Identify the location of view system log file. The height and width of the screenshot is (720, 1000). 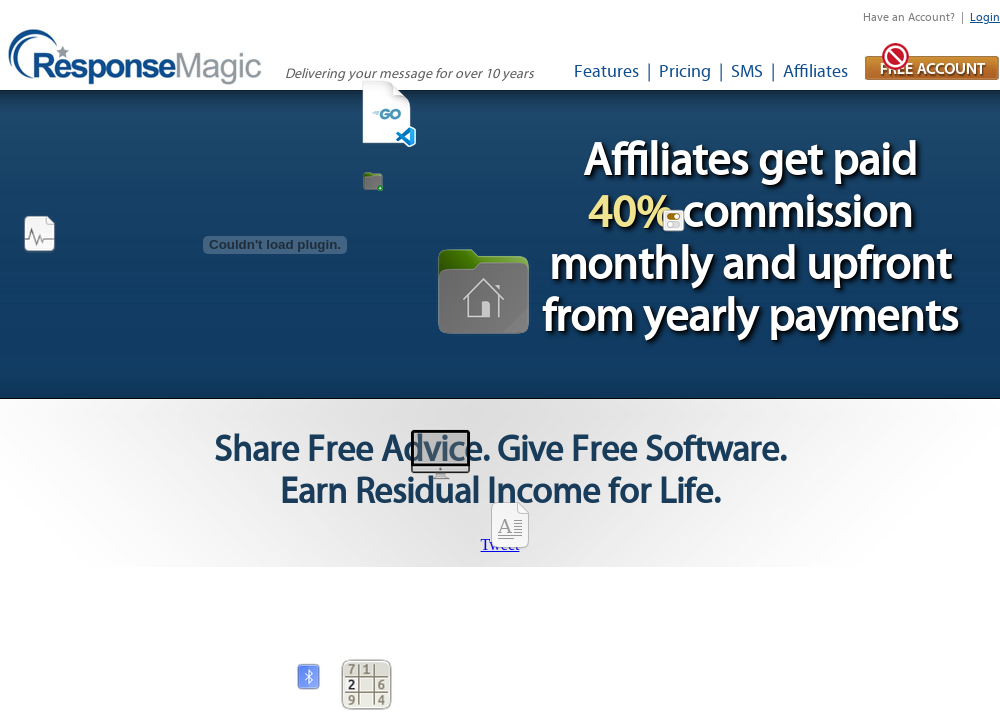
(39, 233).